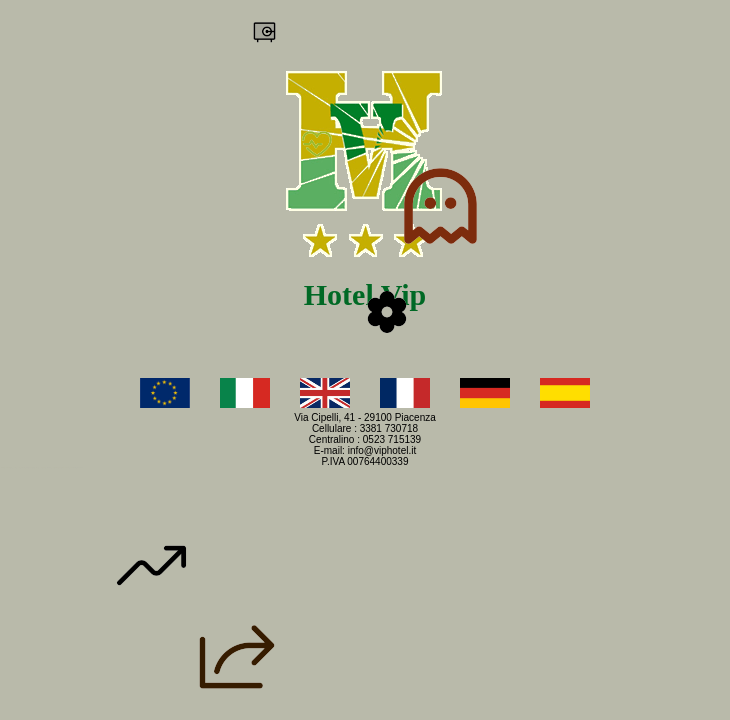 Image resolution: width=730 pixels, height=720 pixels. Describe the element at coordinates (440, 207) in the screenshot. I see `enable ghost mode or incognito browsing` at that location.